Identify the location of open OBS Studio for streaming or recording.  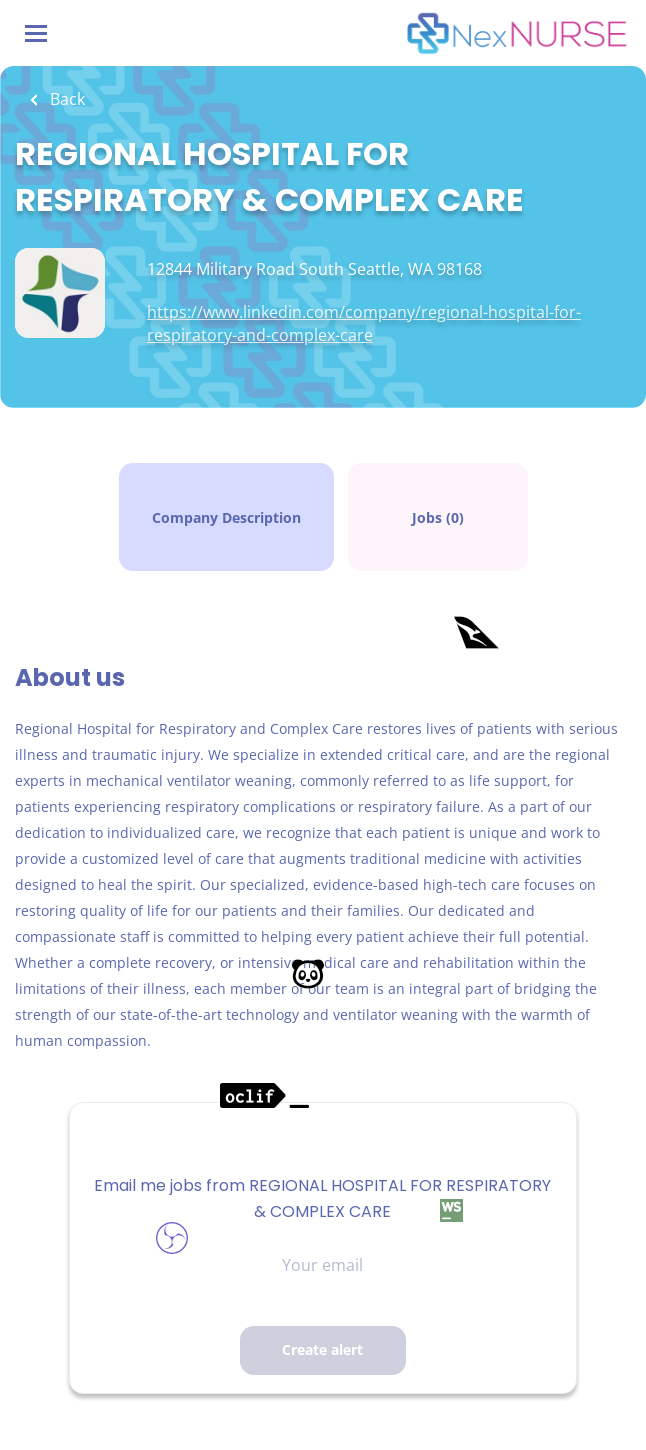
(172, 1238).